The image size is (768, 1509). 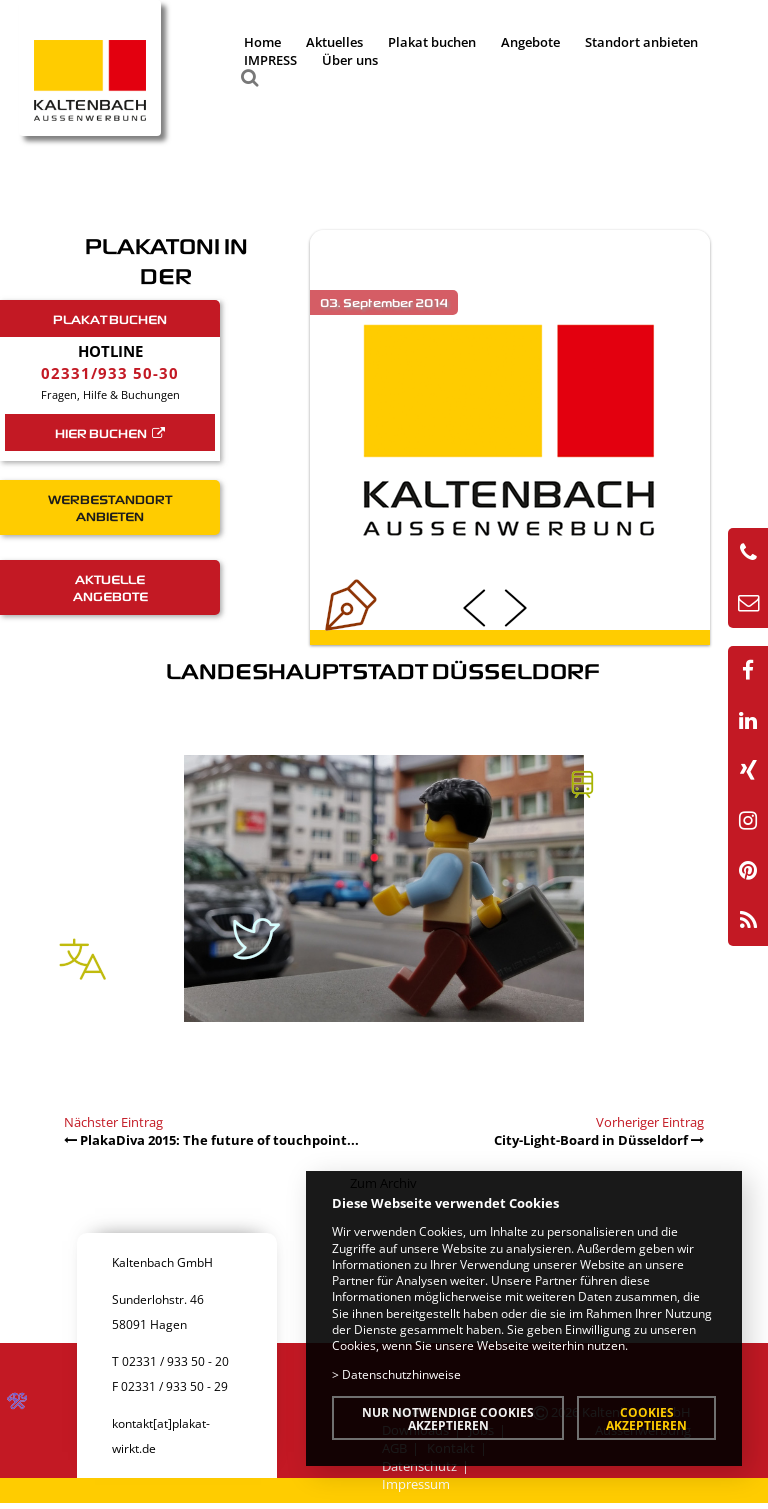 What do you see at coordinates (81, 960) in the screenshot?
I see `translate text to another language` at bounding box center [81, 960].